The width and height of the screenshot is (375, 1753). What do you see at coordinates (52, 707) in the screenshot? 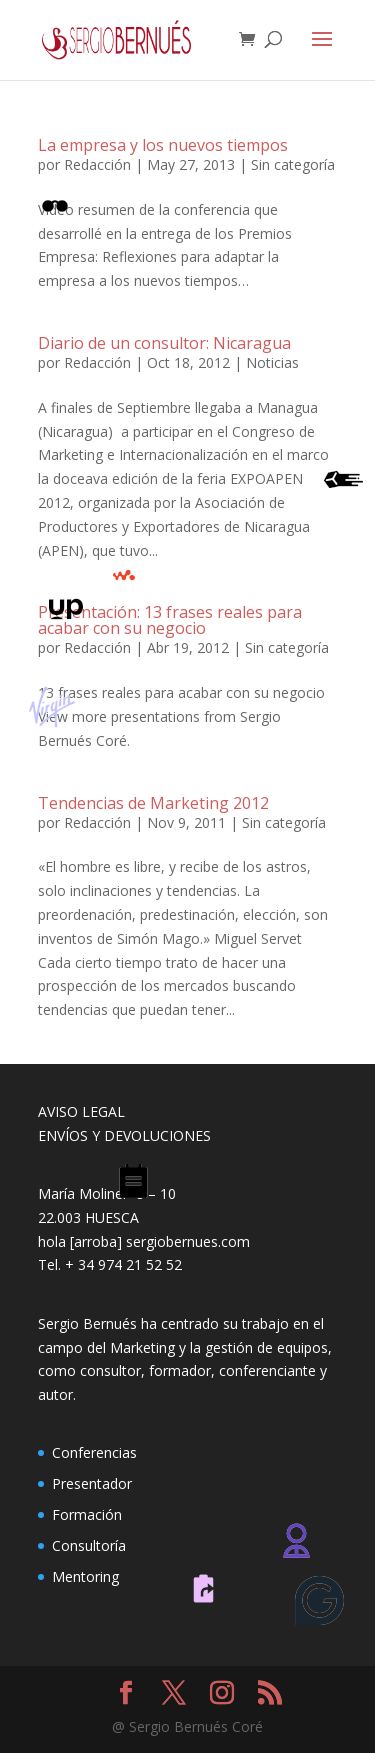
I see `virgin group company logo` at bounding box center [52, 707].